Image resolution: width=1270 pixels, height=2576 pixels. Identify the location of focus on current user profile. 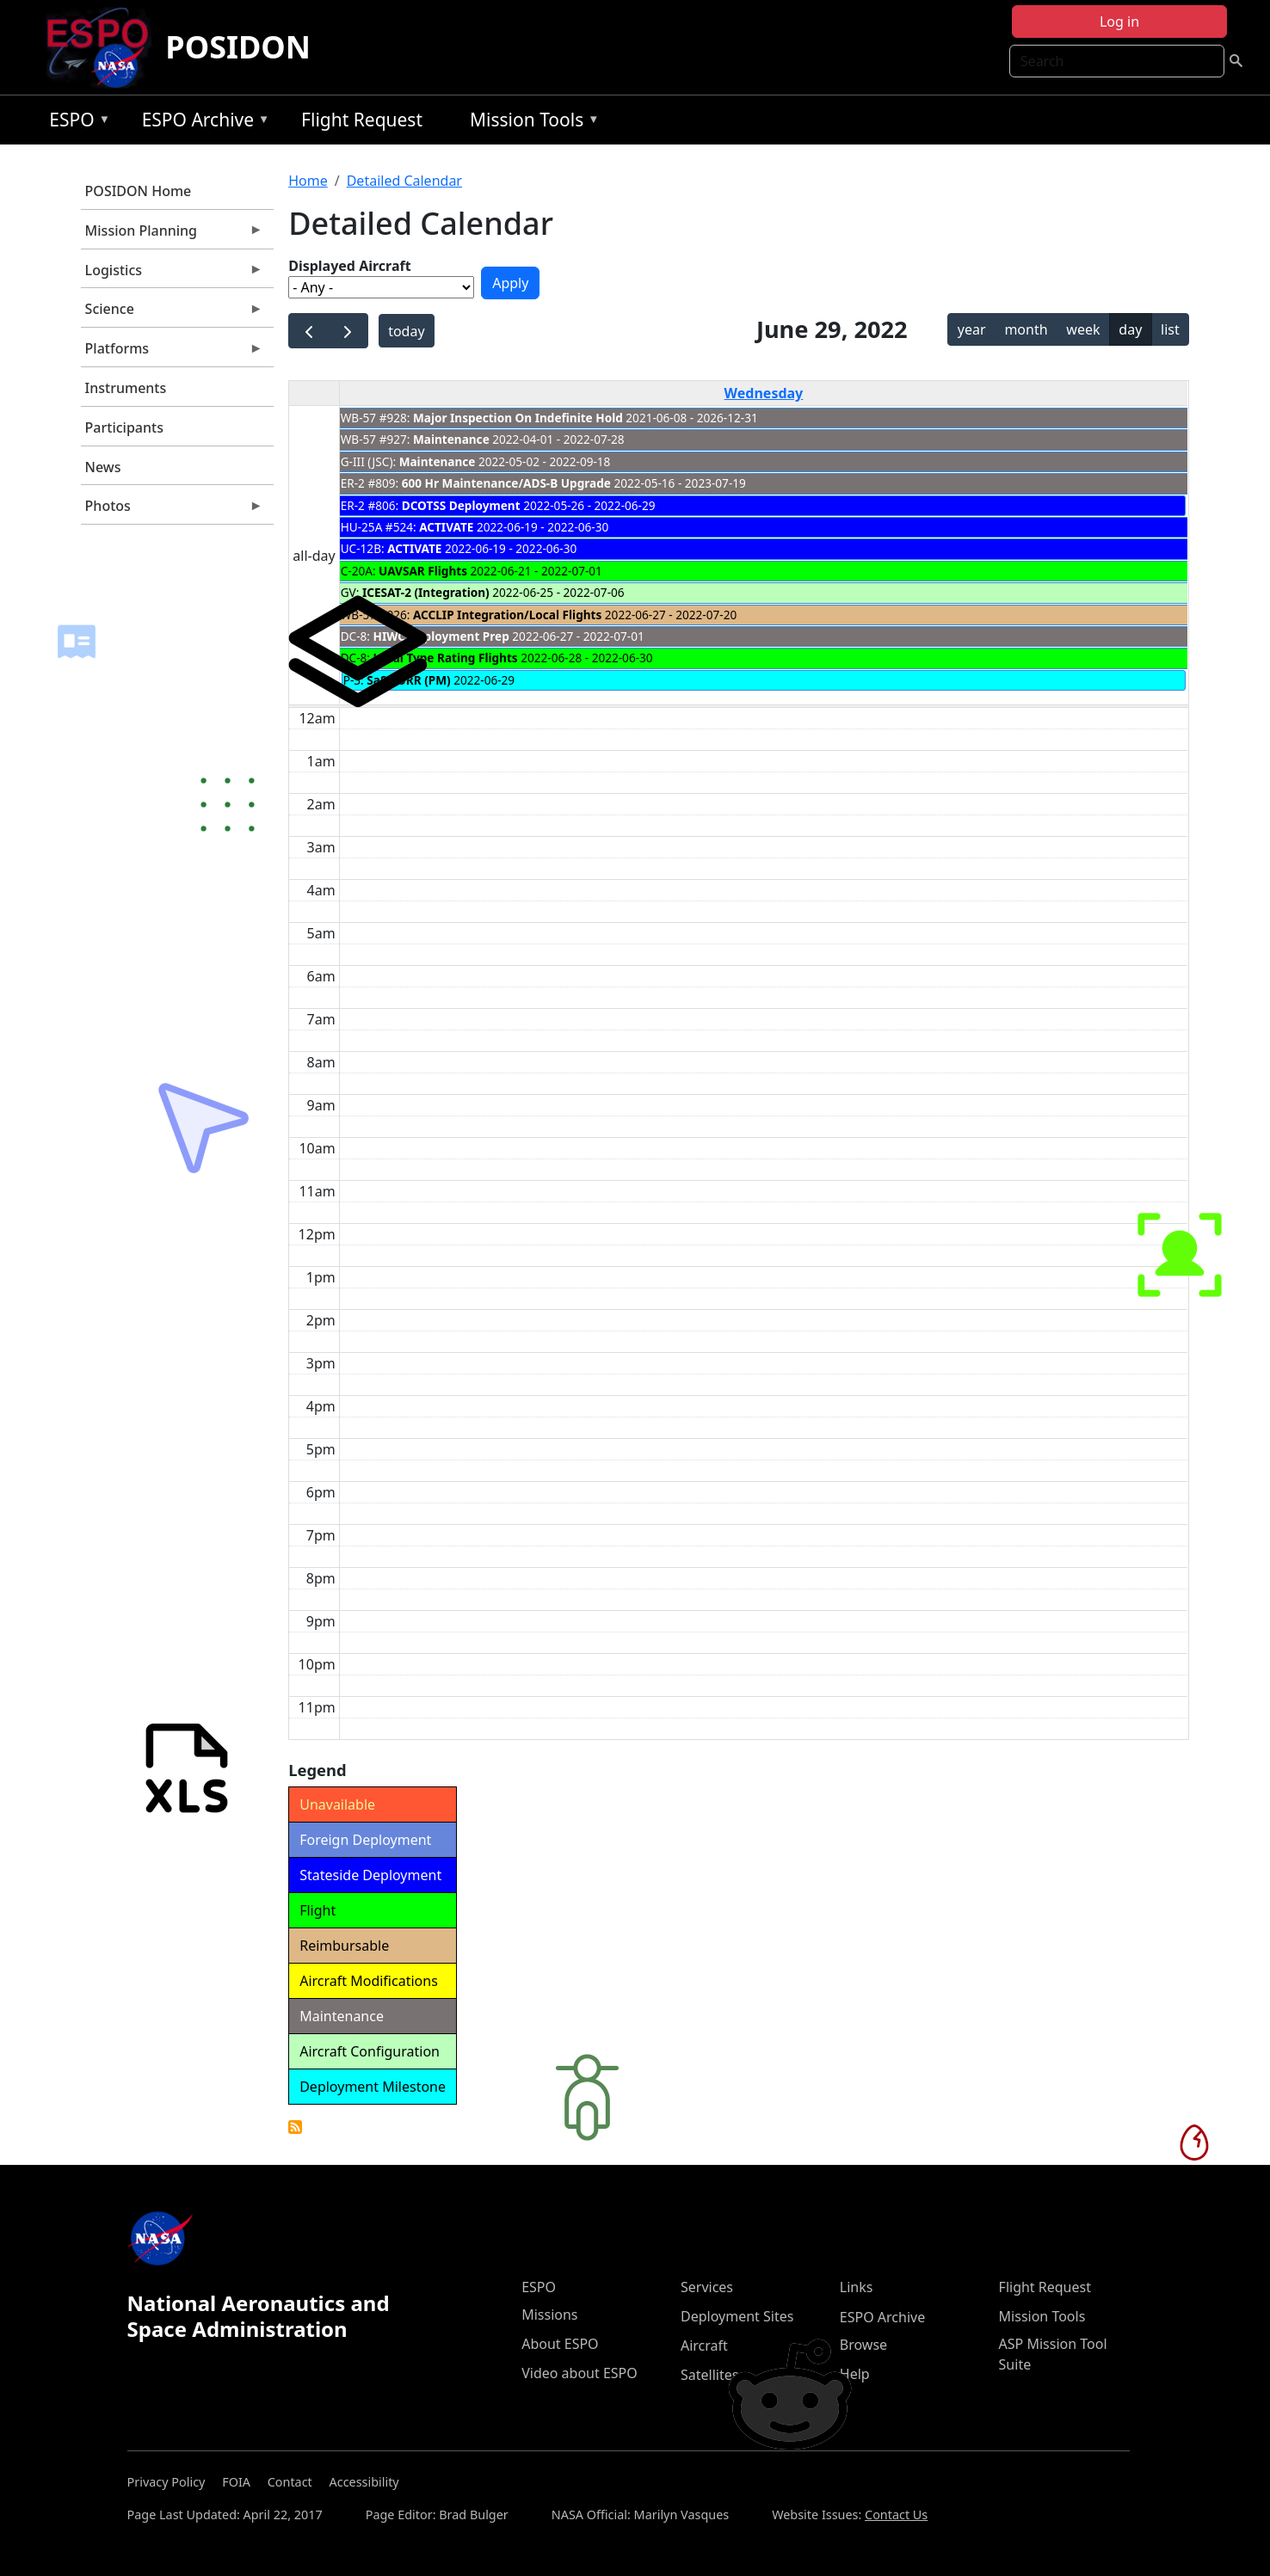
(1180, 1255).